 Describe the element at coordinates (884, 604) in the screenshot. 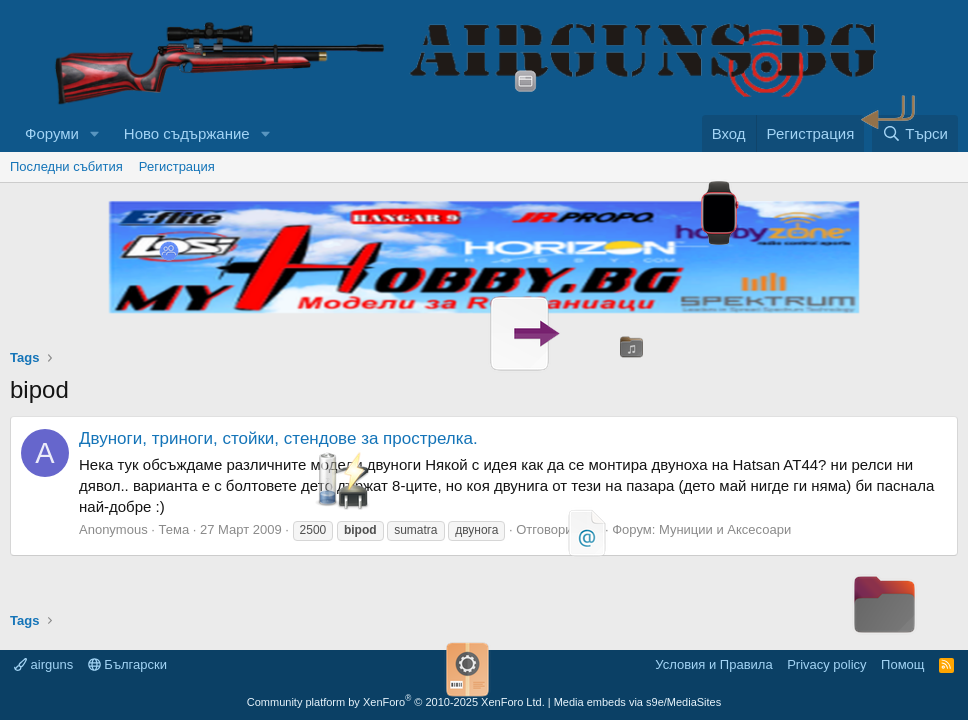

I see `open folder containing files or documents` at that location.